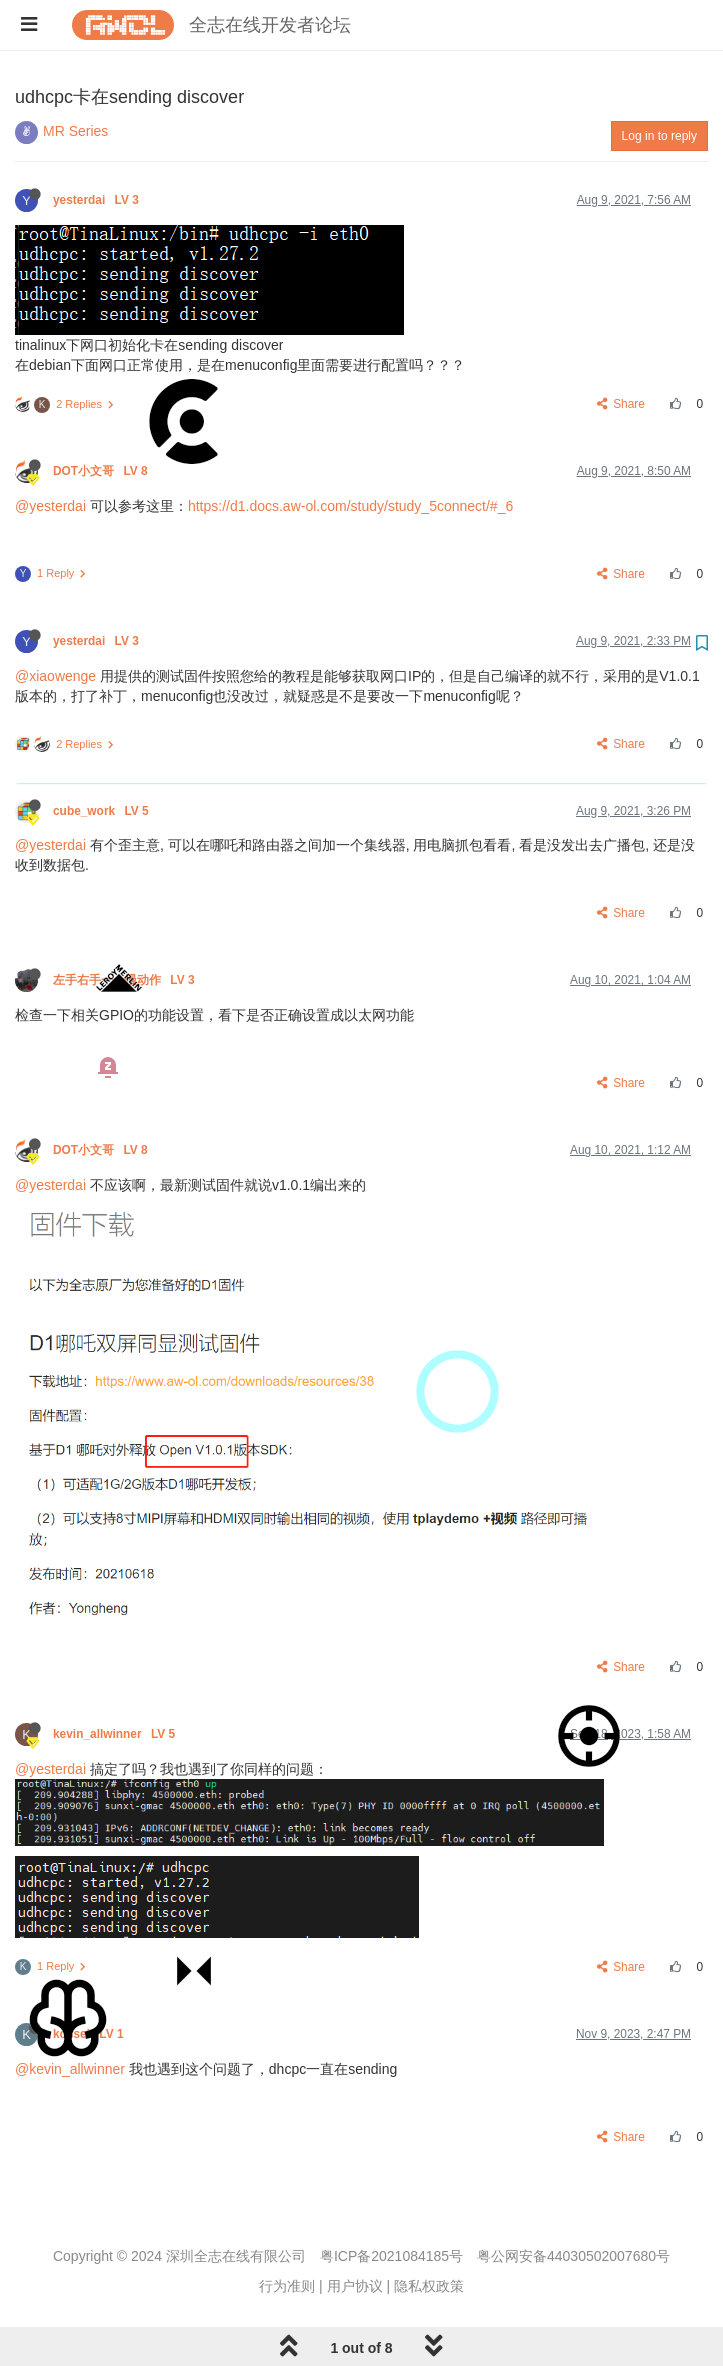 Image resolution: width=723 pixels, height=2366 pixels. What do you see at coordinates (119, 978) in the screenshot?
I see `visit the Leroy Merlin website or app` at bounding box center [119, 978].